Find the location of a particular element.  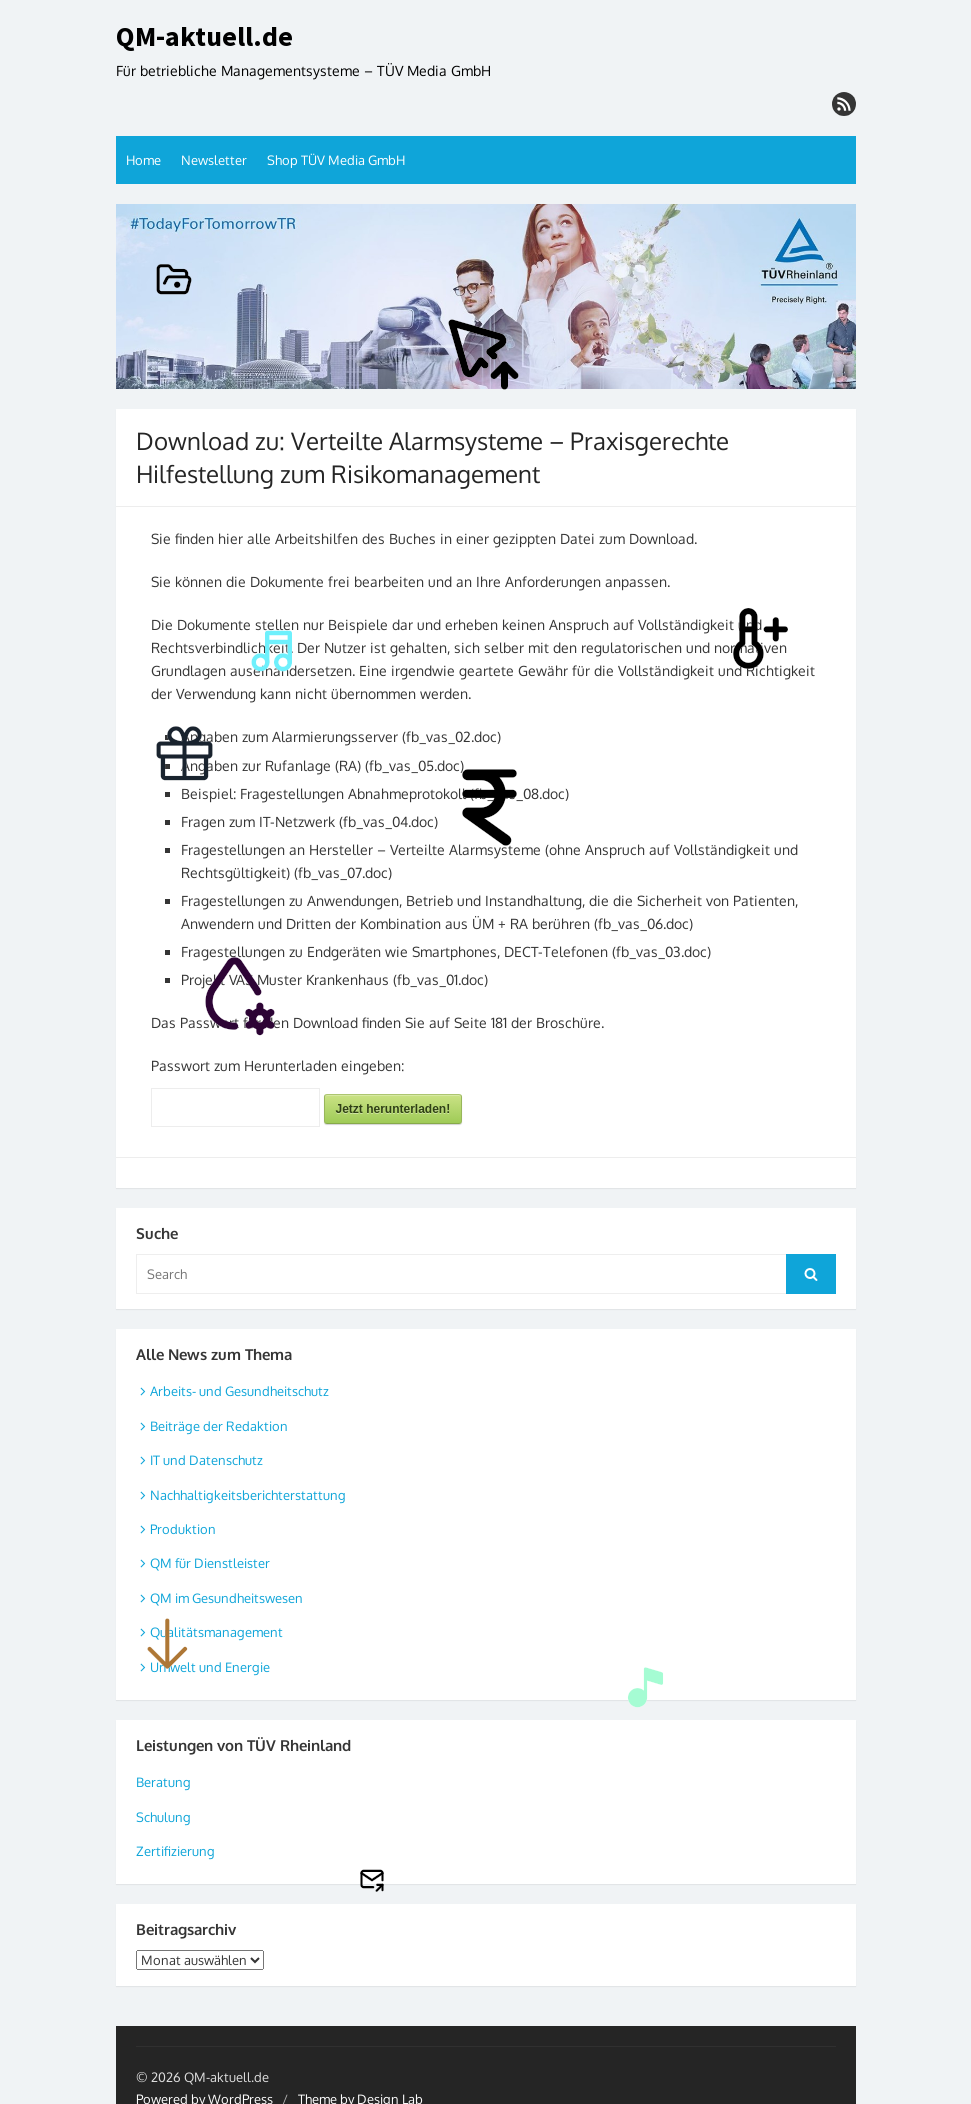

configure water or liquid settings is located at coordinates (234, 993).